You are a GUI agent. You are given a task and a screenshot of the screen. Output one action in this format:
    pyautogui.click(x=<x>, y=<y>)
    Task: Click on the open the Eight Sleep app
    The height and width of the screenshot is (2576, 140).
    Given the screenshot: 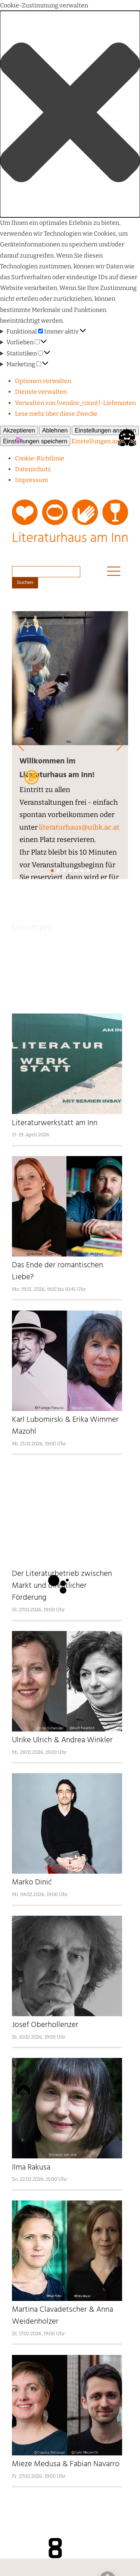 What is the action you would take?
    pyautogui.click(x=55, y=2548)
    